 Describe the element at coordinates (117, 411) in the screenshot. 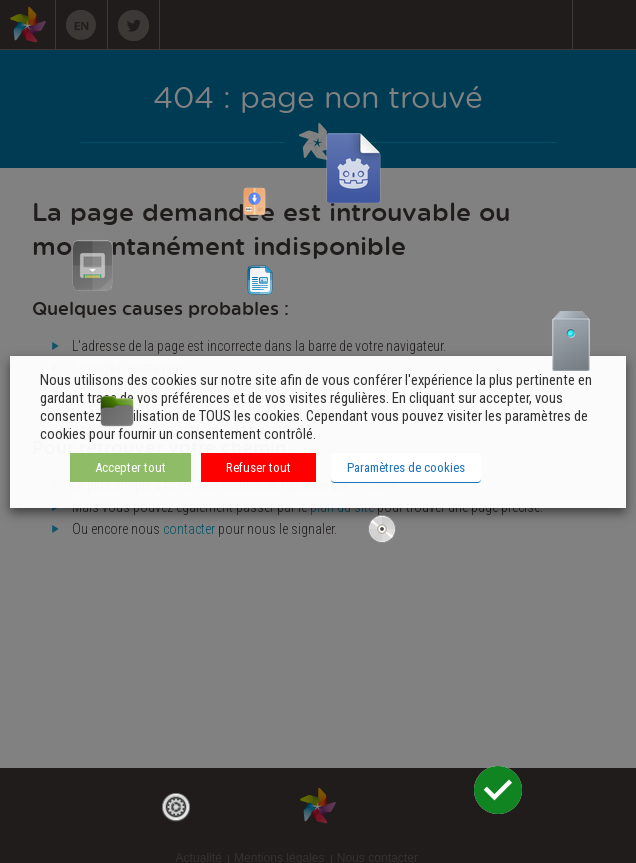

I see `open folder containing files` at that location.